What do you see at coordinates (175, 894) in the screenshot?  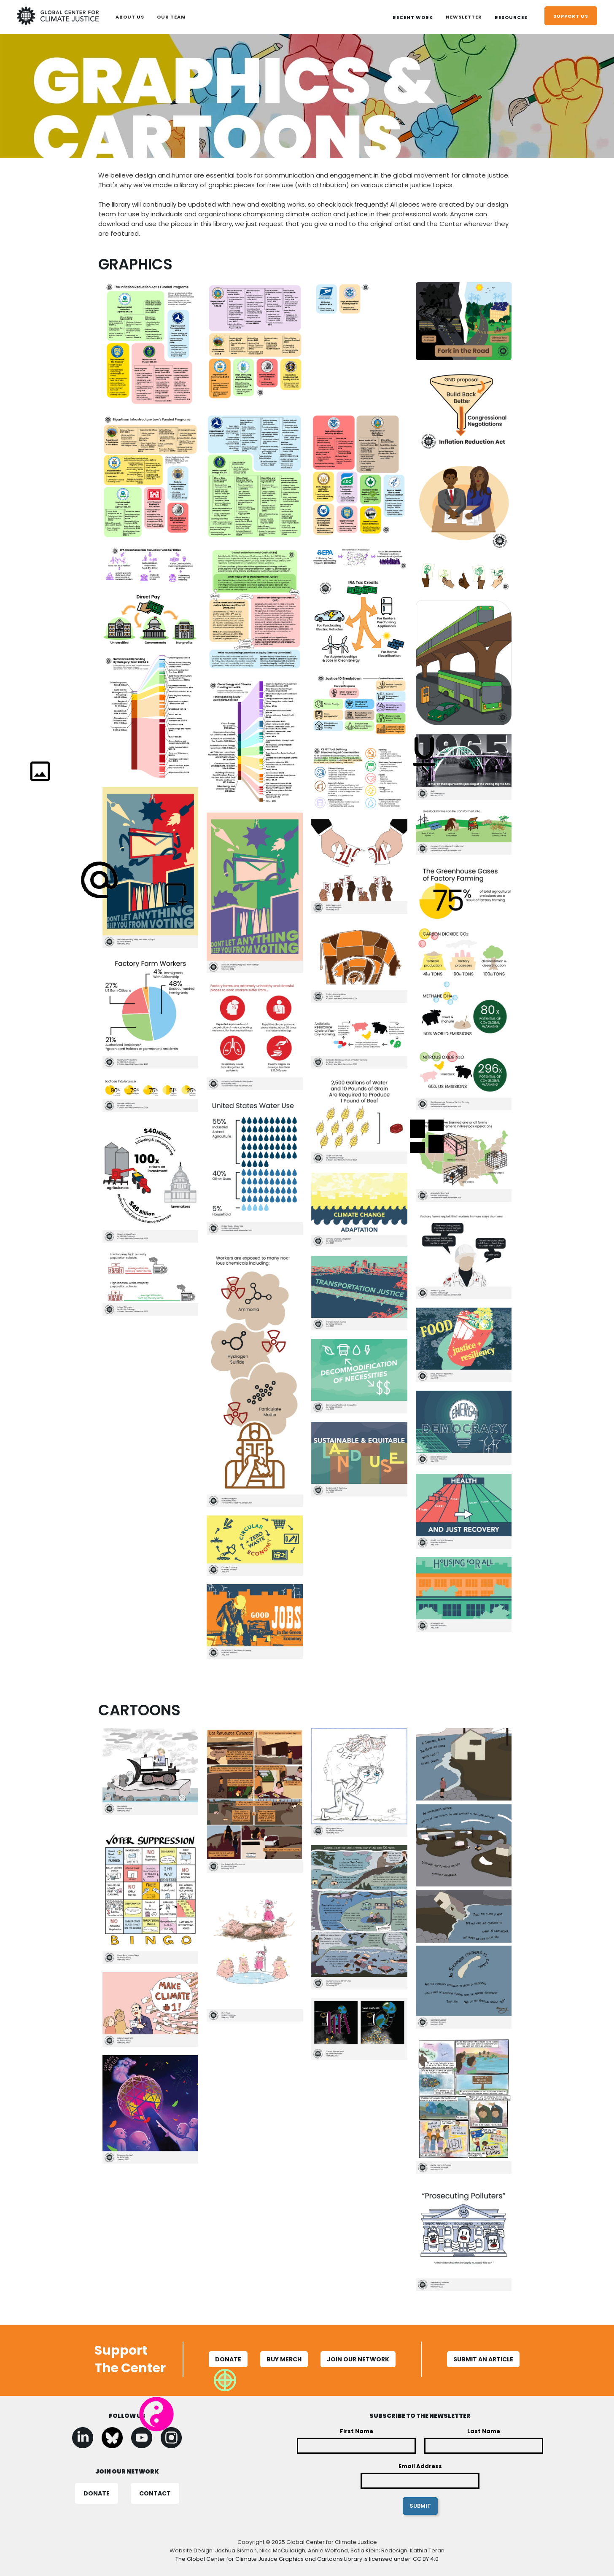 I see `add a new item or element` at bounding box center [175, 894].